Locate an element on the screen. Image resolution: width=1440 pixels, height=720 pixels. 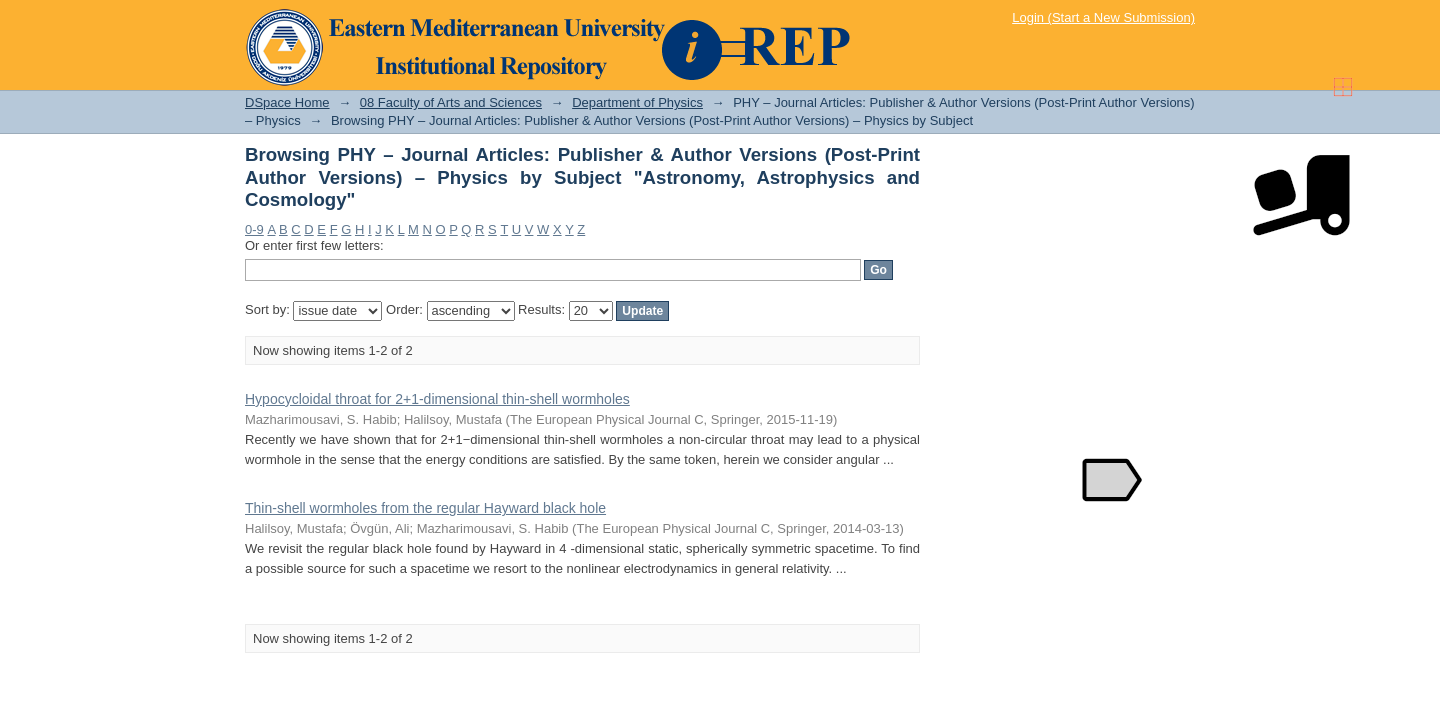
add a tag or label to an item is located at coordinates (1110, 480).